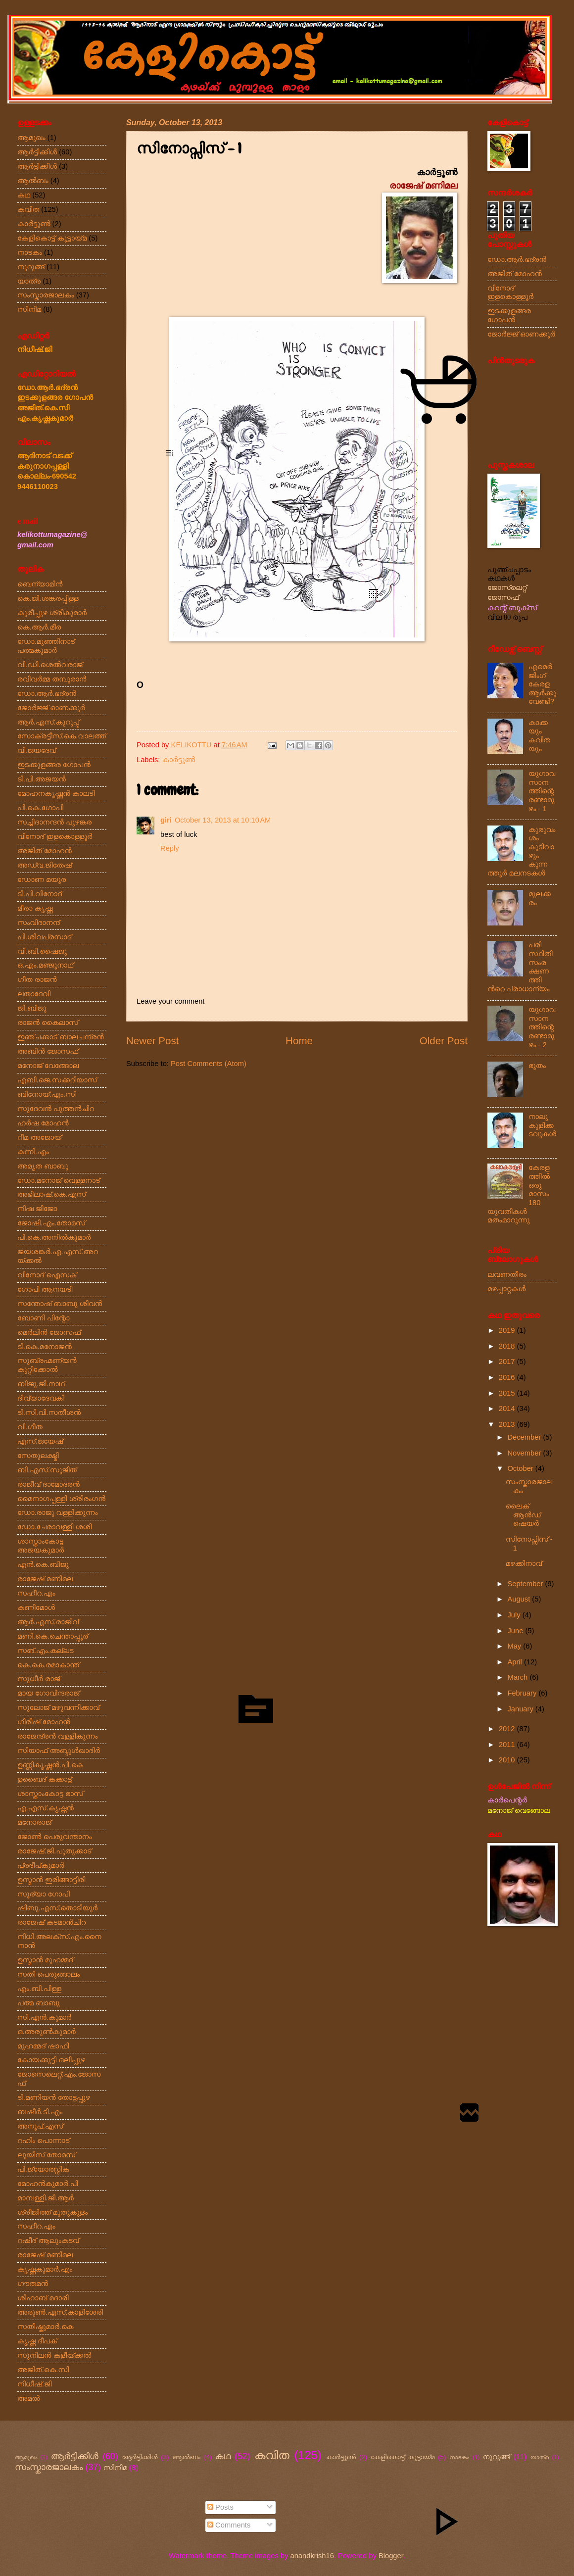 The width and height of the screenshot is (574, 2576). I want to click on indicates an image failed to load, so click(469, 2112).